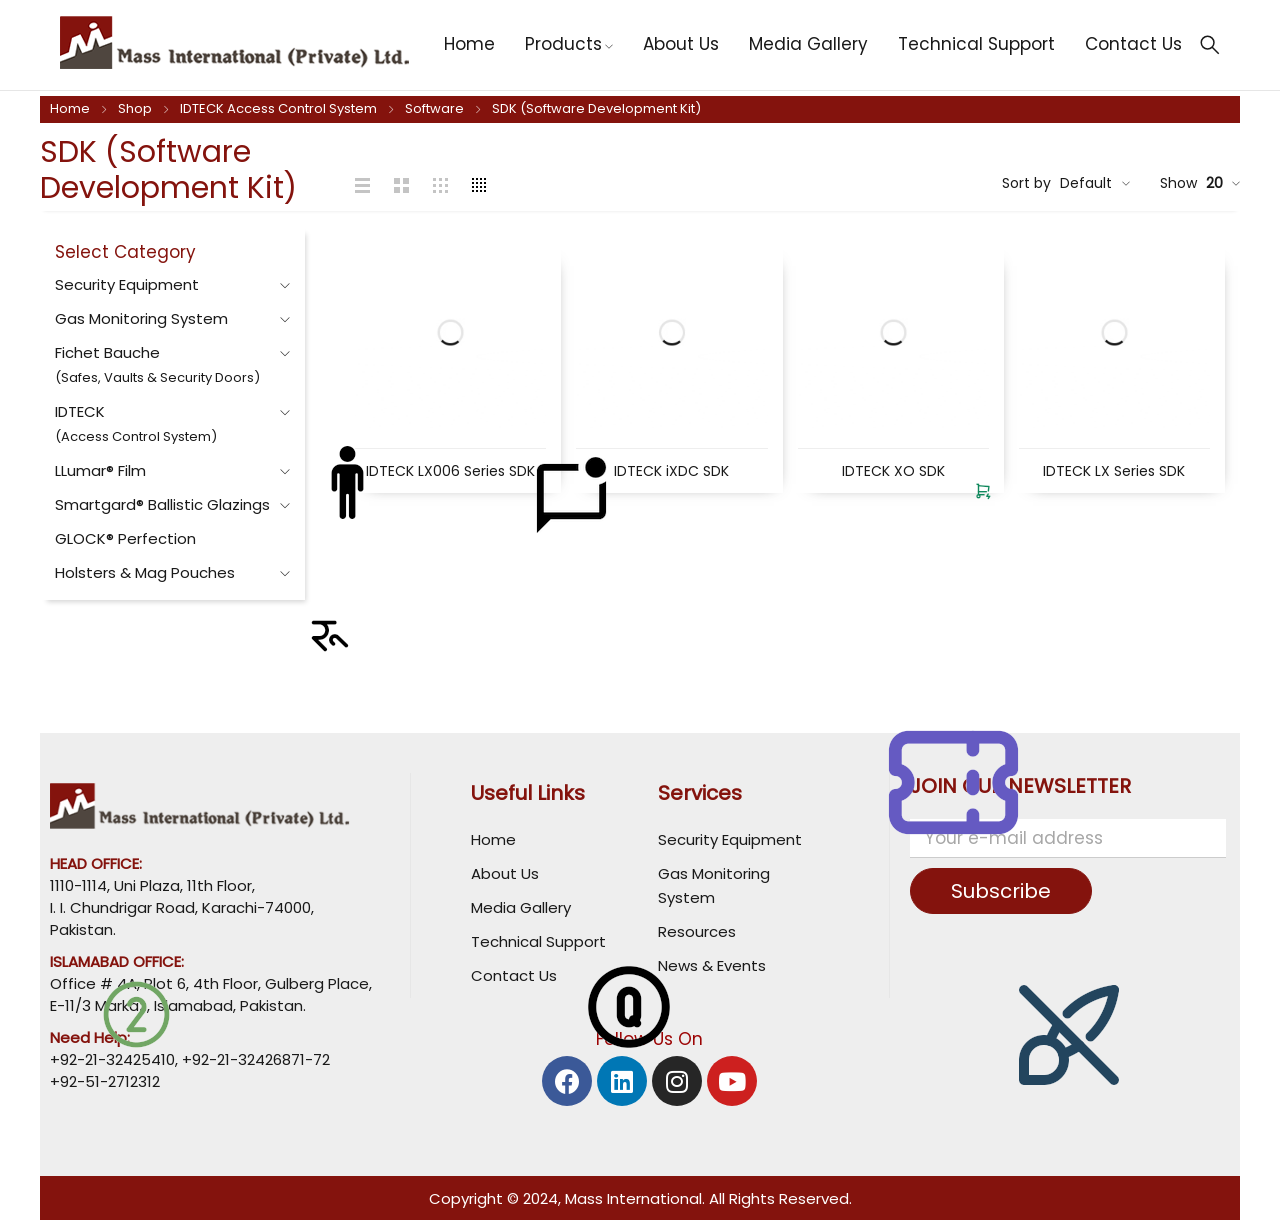 This screenshot has height=1220, width=1280. Describe the element at coordinates (953, 782) in the screenshot. I see `view your tickets or passes` at that location.